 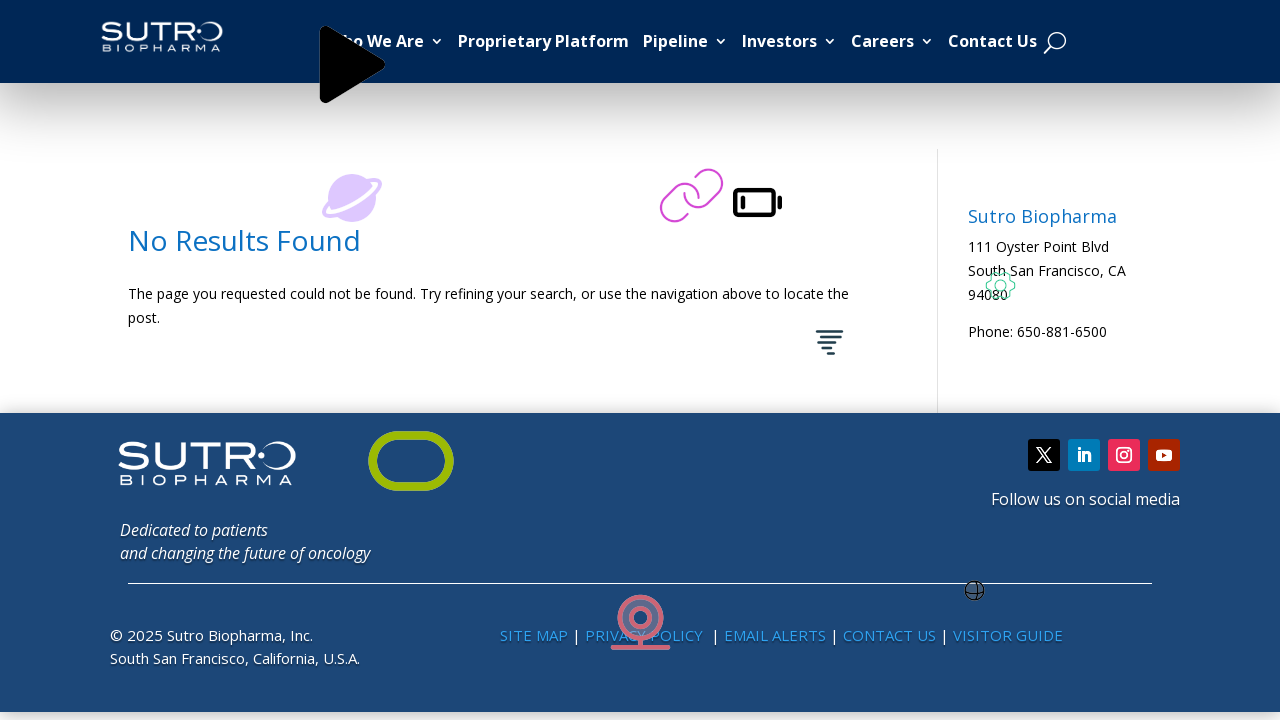 I want to click on start or resume media playback, so click(x=343, y=64).